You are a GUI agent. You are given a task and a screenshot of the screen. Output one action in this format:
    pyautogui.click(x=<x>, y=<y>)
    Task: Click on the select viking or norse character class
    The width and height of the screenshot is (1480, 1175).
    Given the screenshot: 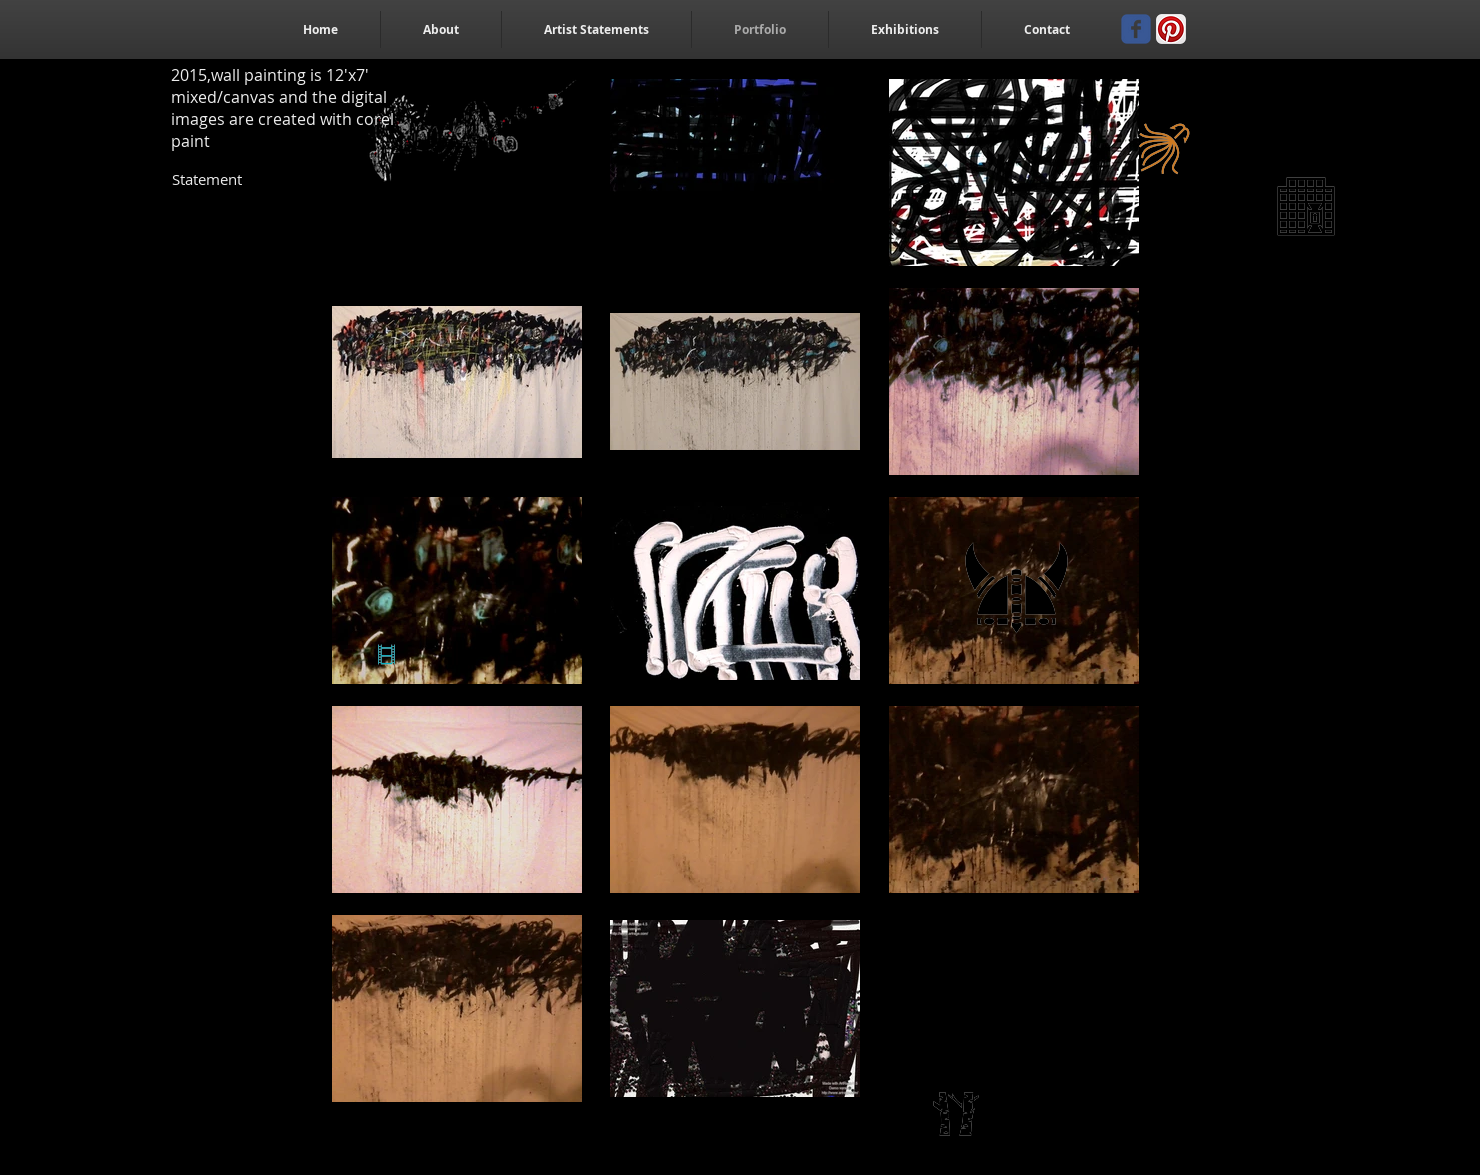 What is the action you would take?
    pyautogui.click(x=1016, y=585)
    